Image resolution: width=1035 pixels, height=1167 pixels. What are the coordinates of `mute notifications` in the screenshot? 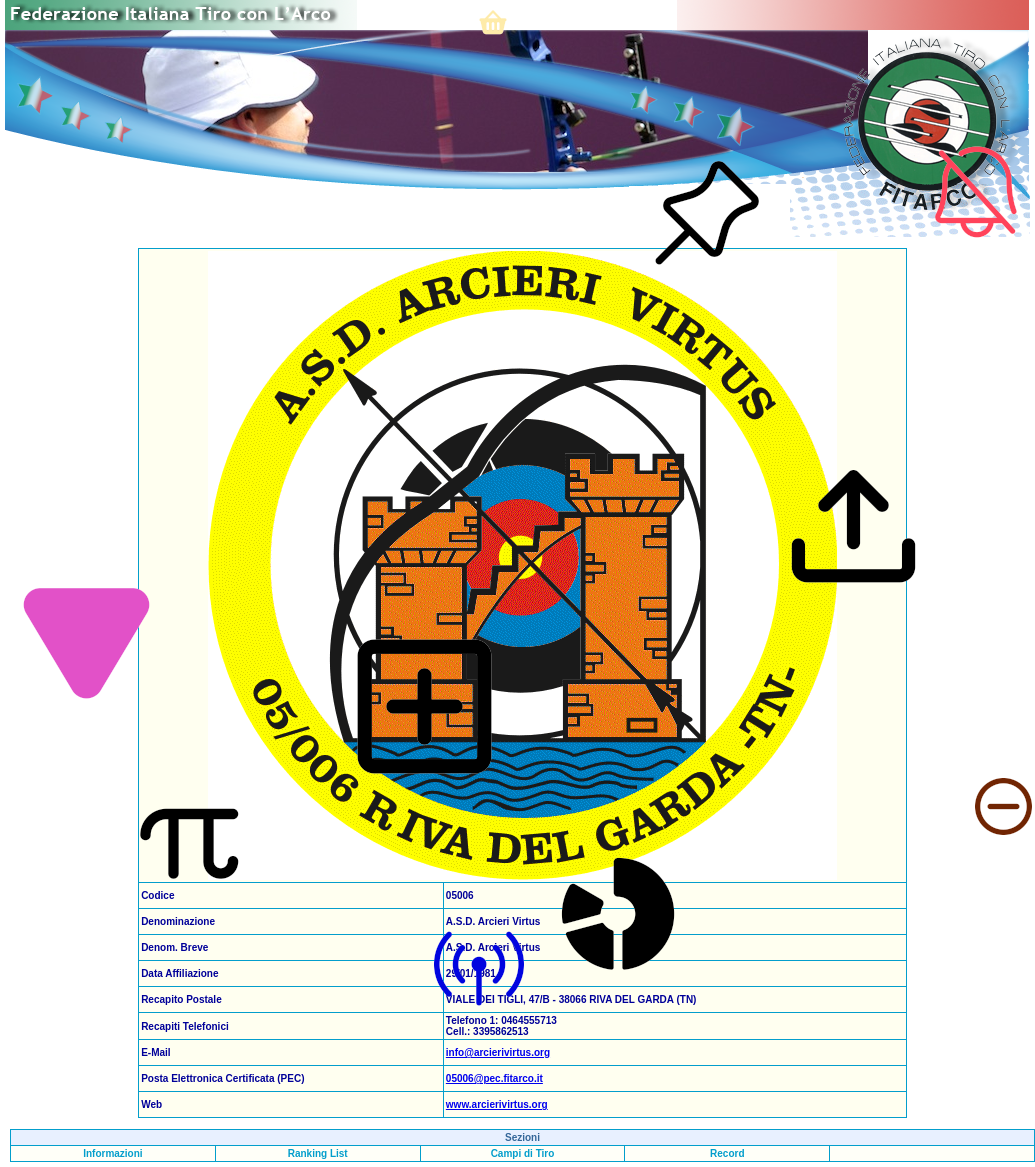 It's located at (977, 192).